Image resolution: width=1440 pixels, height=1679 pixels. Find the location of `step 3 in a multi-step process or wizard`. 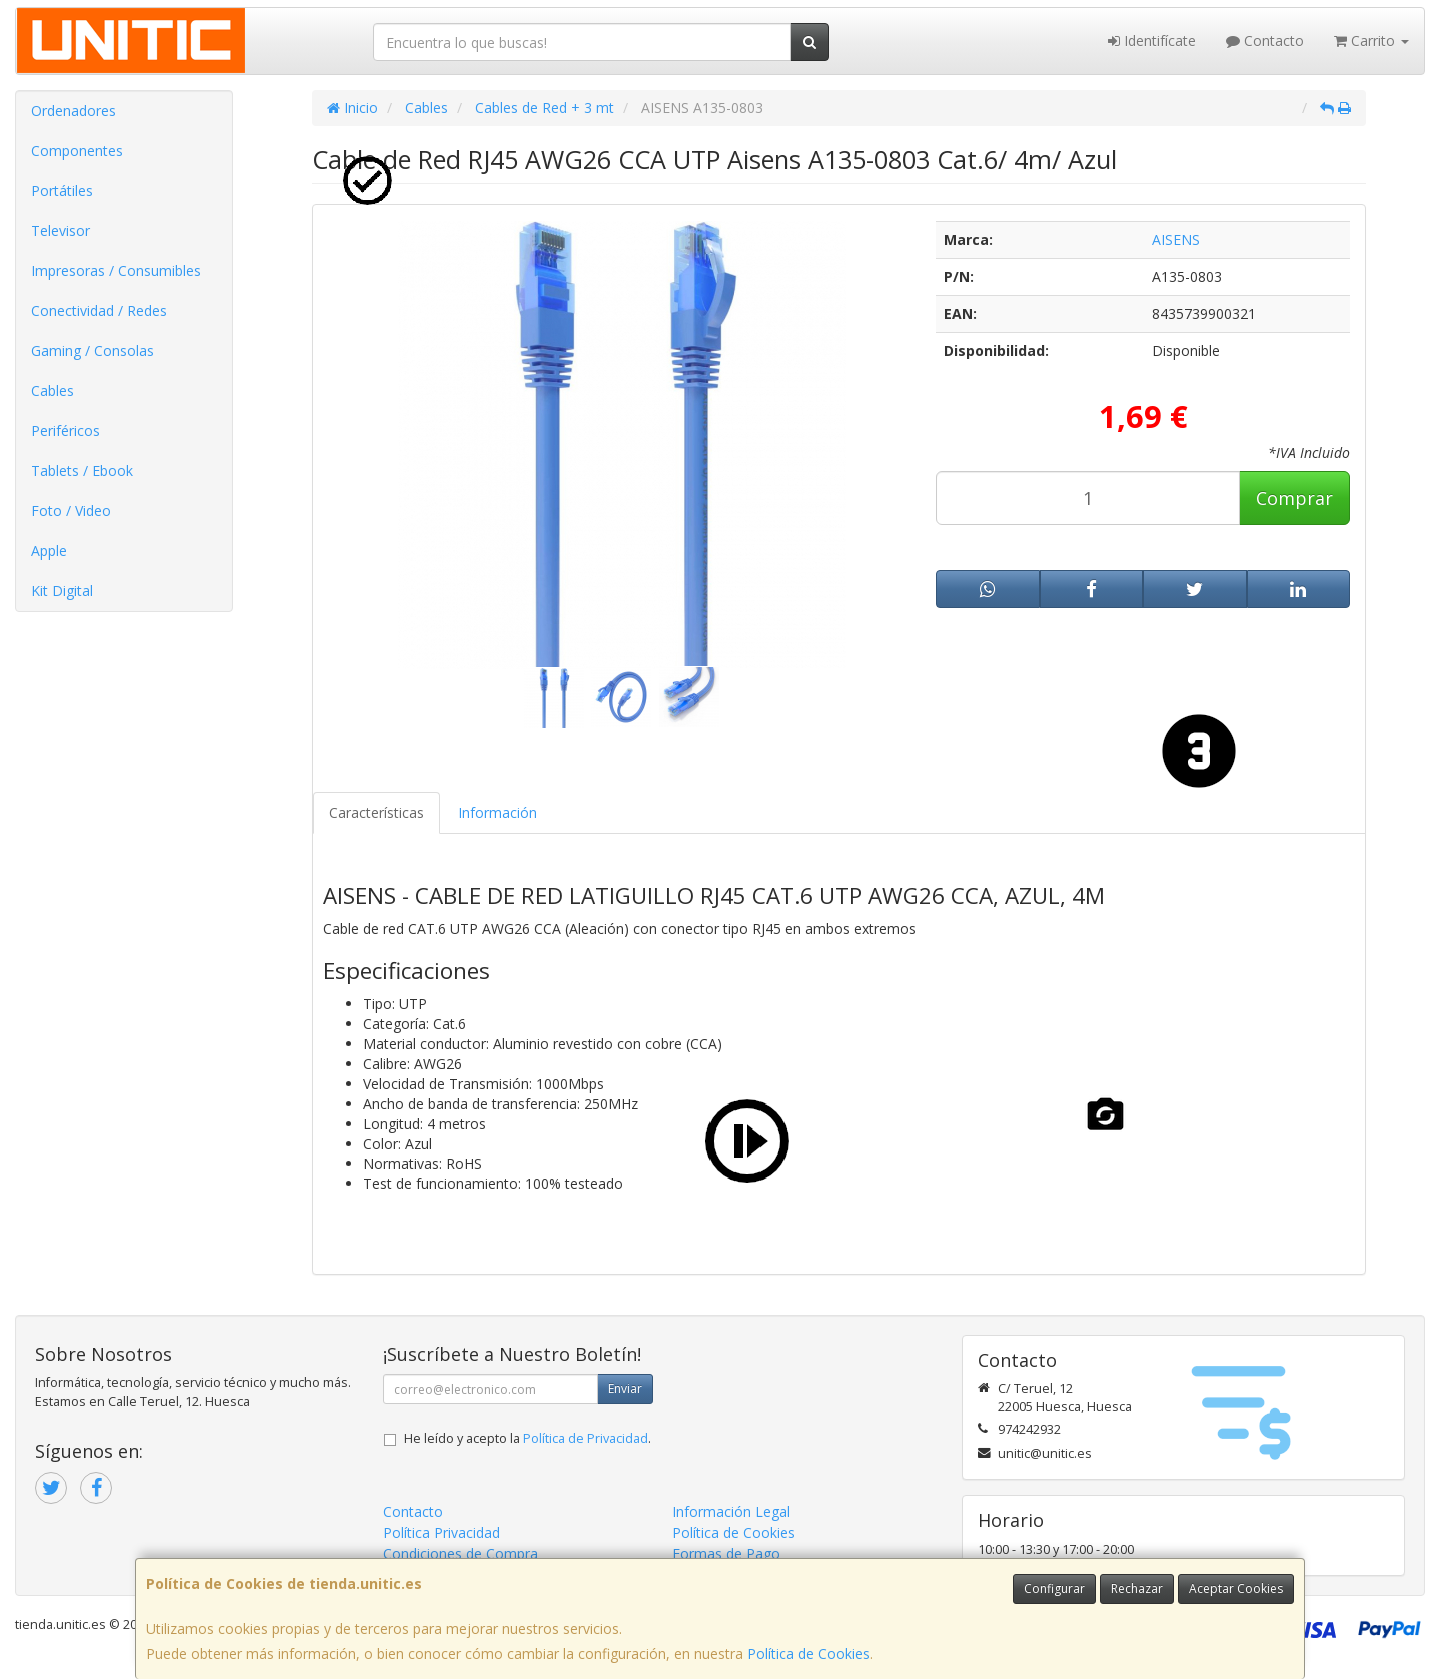

step 3 in a multi-step process or wizard is located at coordinates (1199, 751).